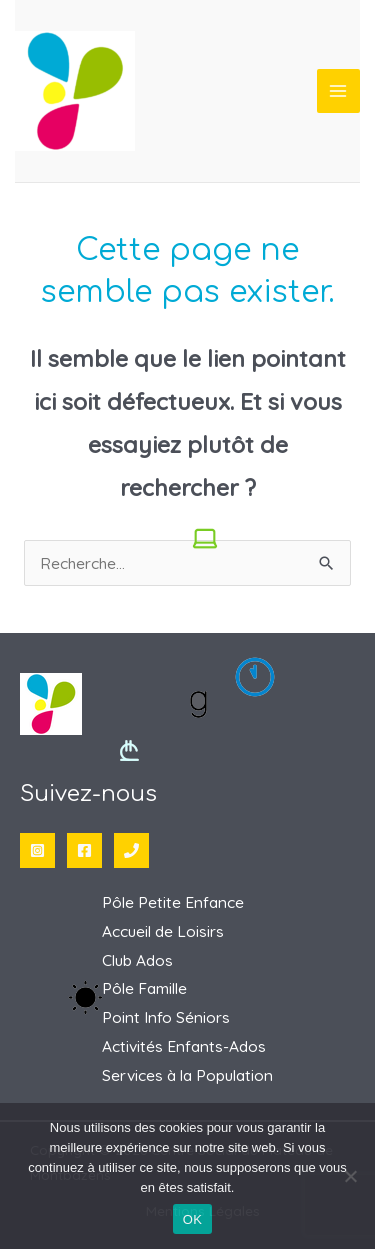  What do you see at coordinates (85, 997) in the screenshot?
I see `switch to light mode` at bounding box center [85, 997].